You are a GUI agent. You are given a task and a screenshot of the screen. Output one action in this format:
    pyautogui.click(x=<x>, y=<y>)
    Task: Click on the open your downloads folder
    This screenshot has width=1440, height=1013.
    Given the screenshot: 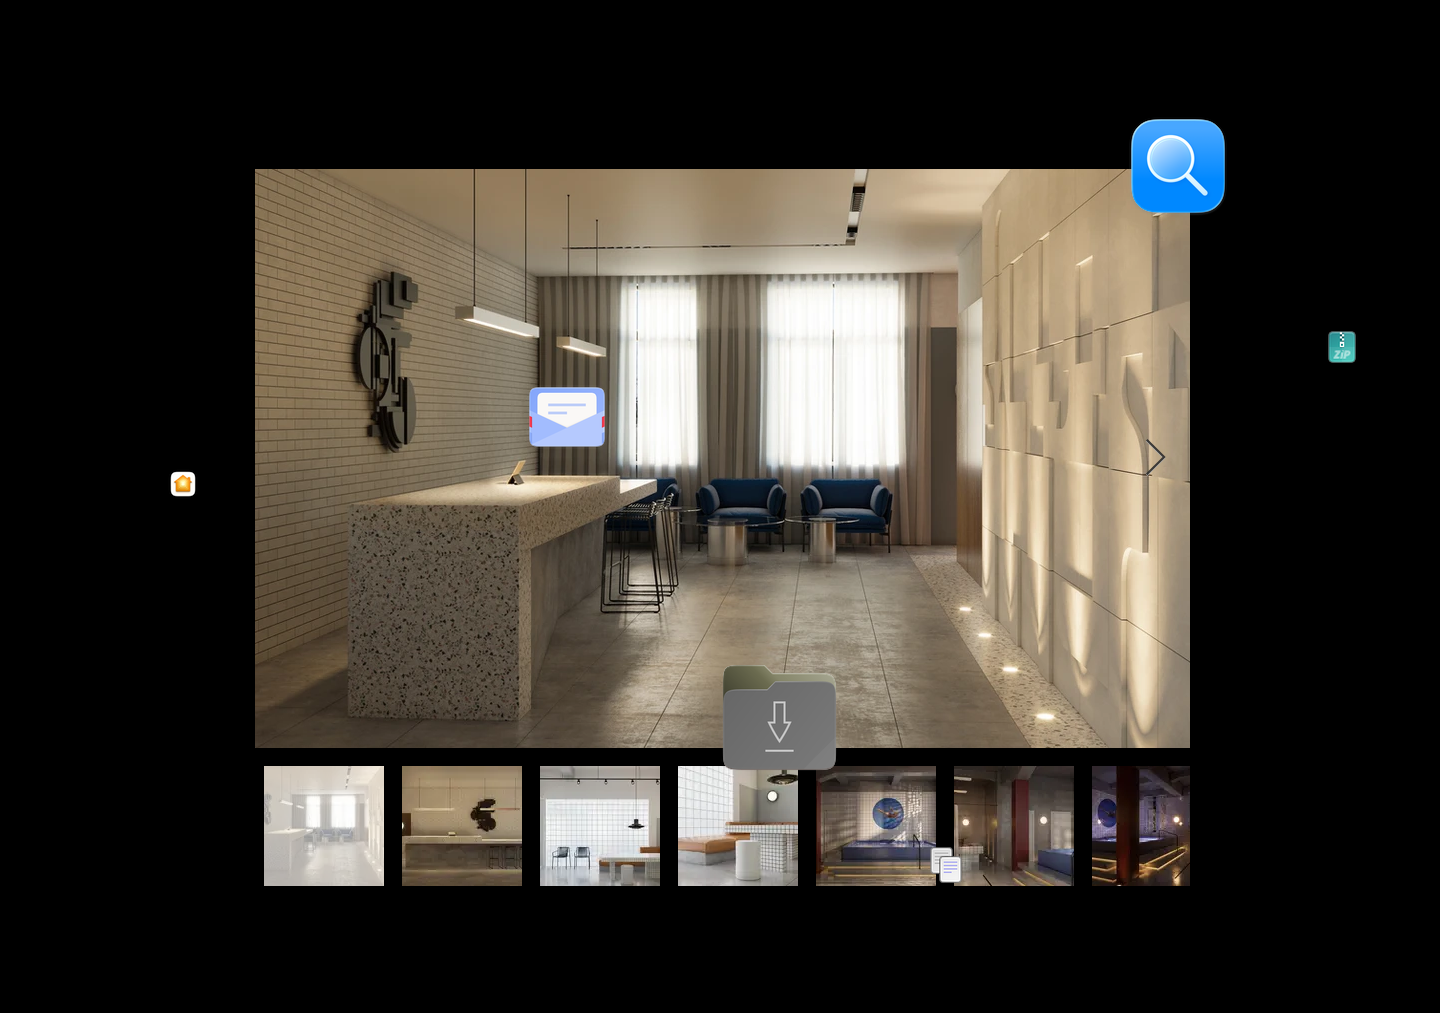 What is the action you would take?
    pyautogui.click(x=779, y=717)
    